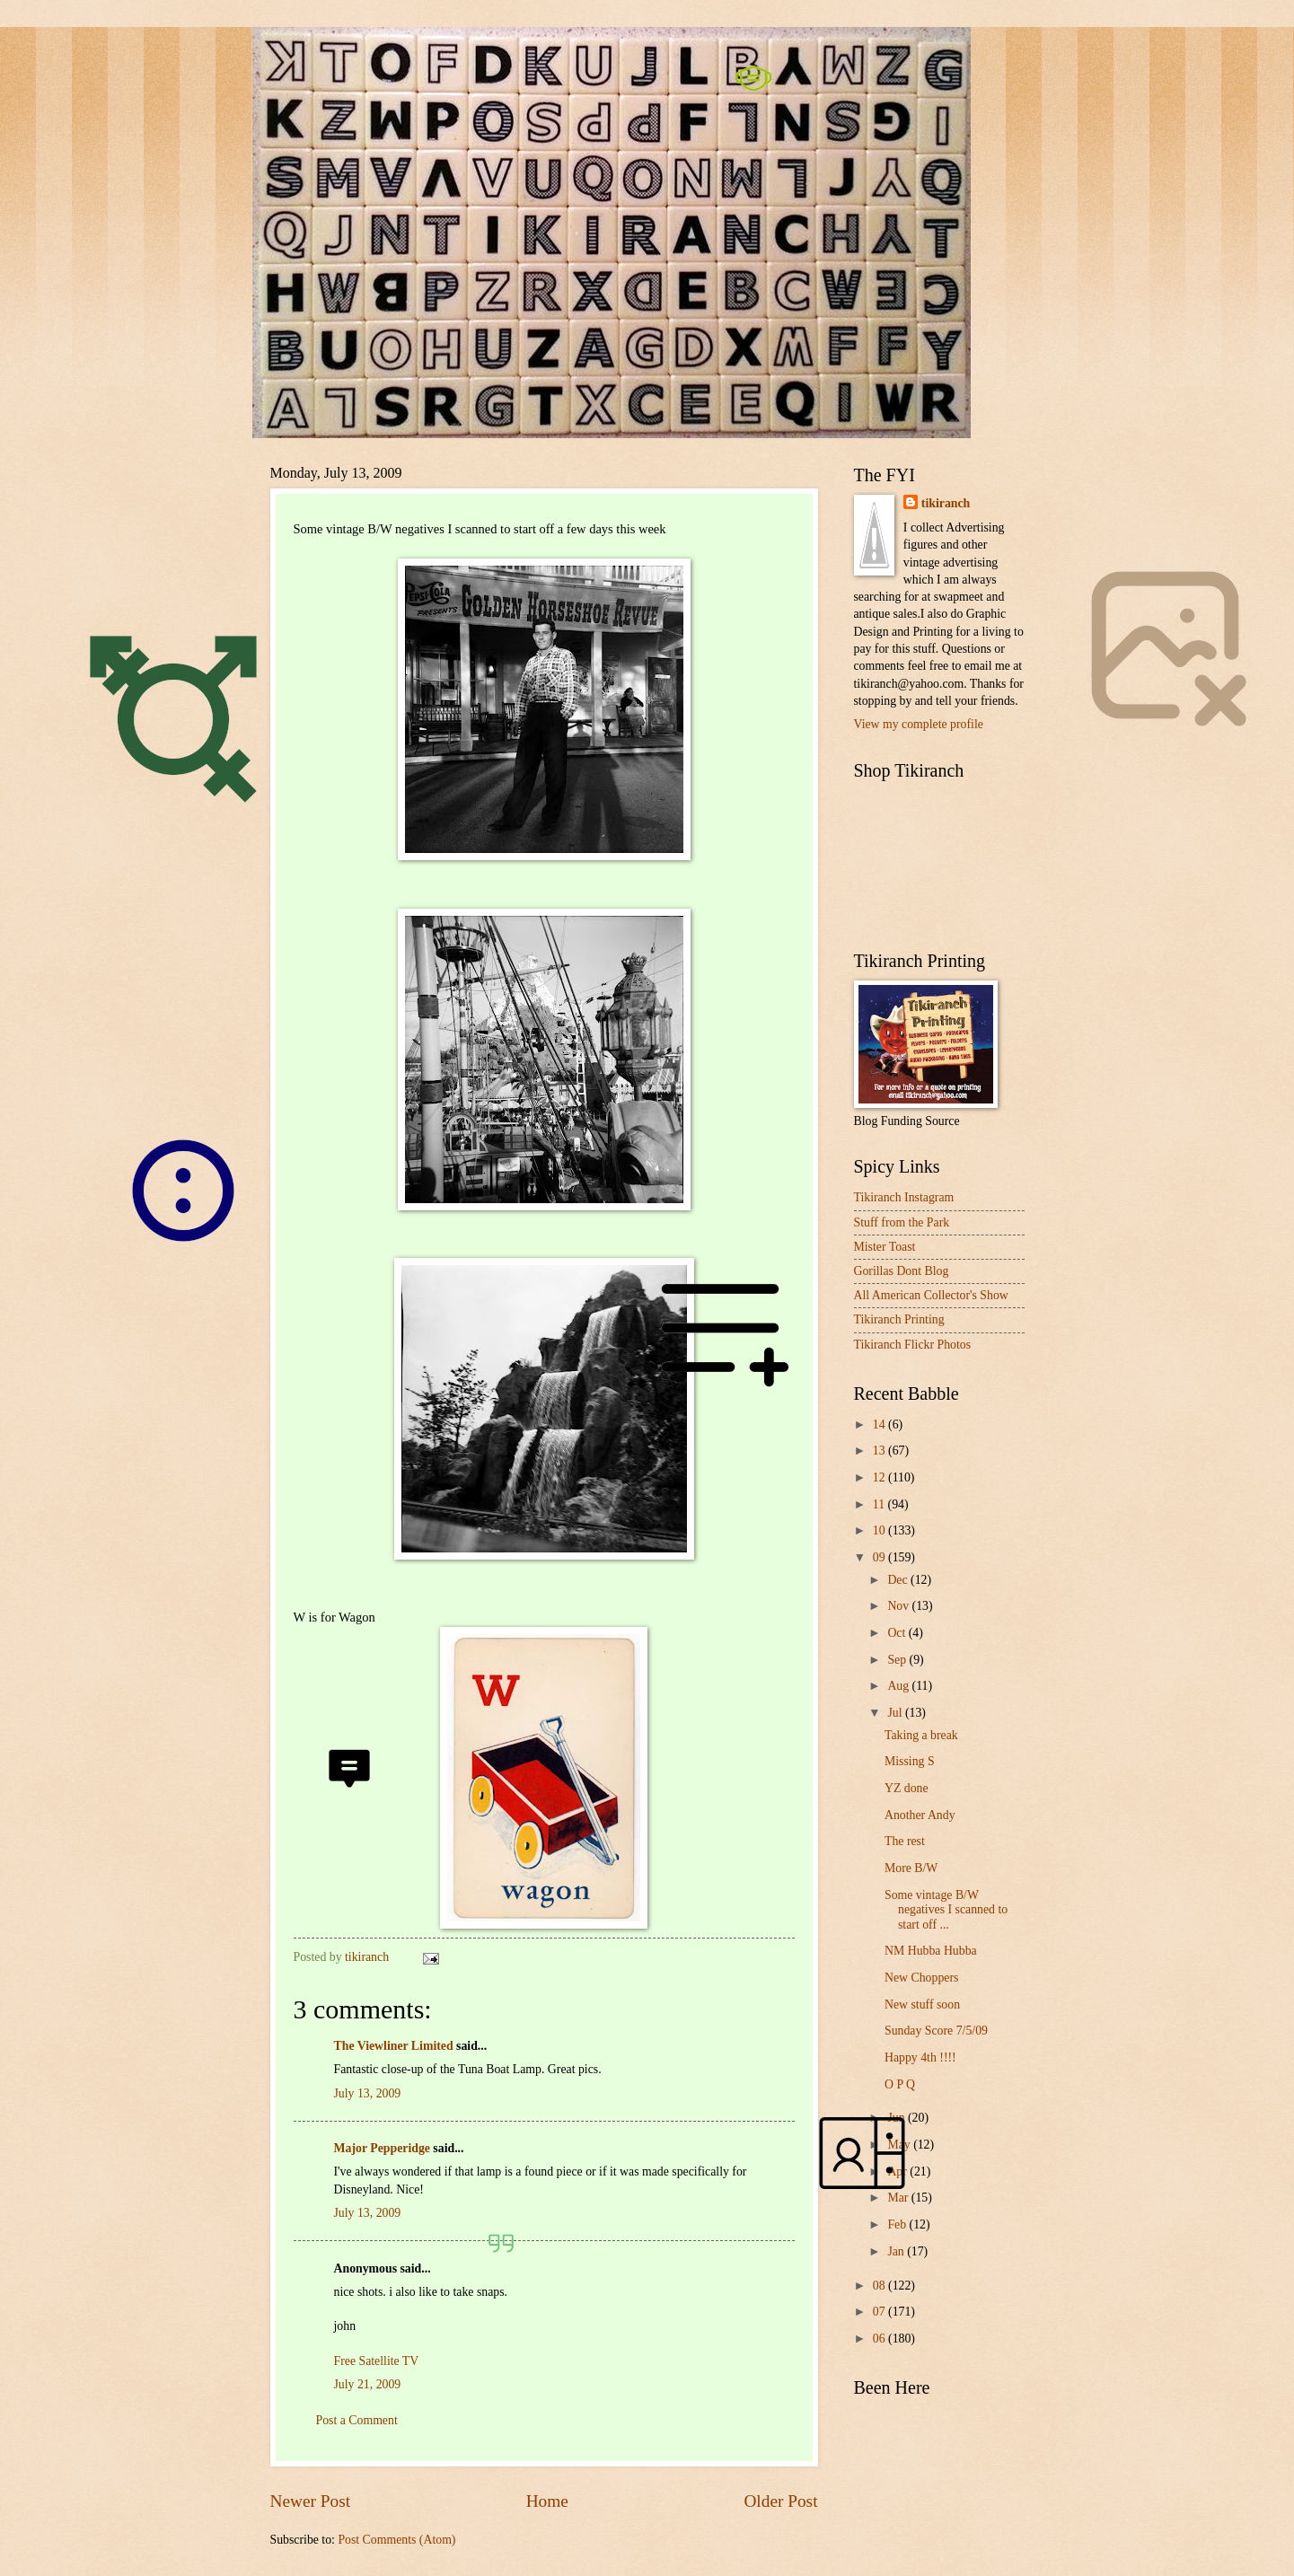 This screenshot has width=1294, height=2576. Describe the element at coordinates (862, 2153) in the screenshot. I see `start or join a video conference` at that location.